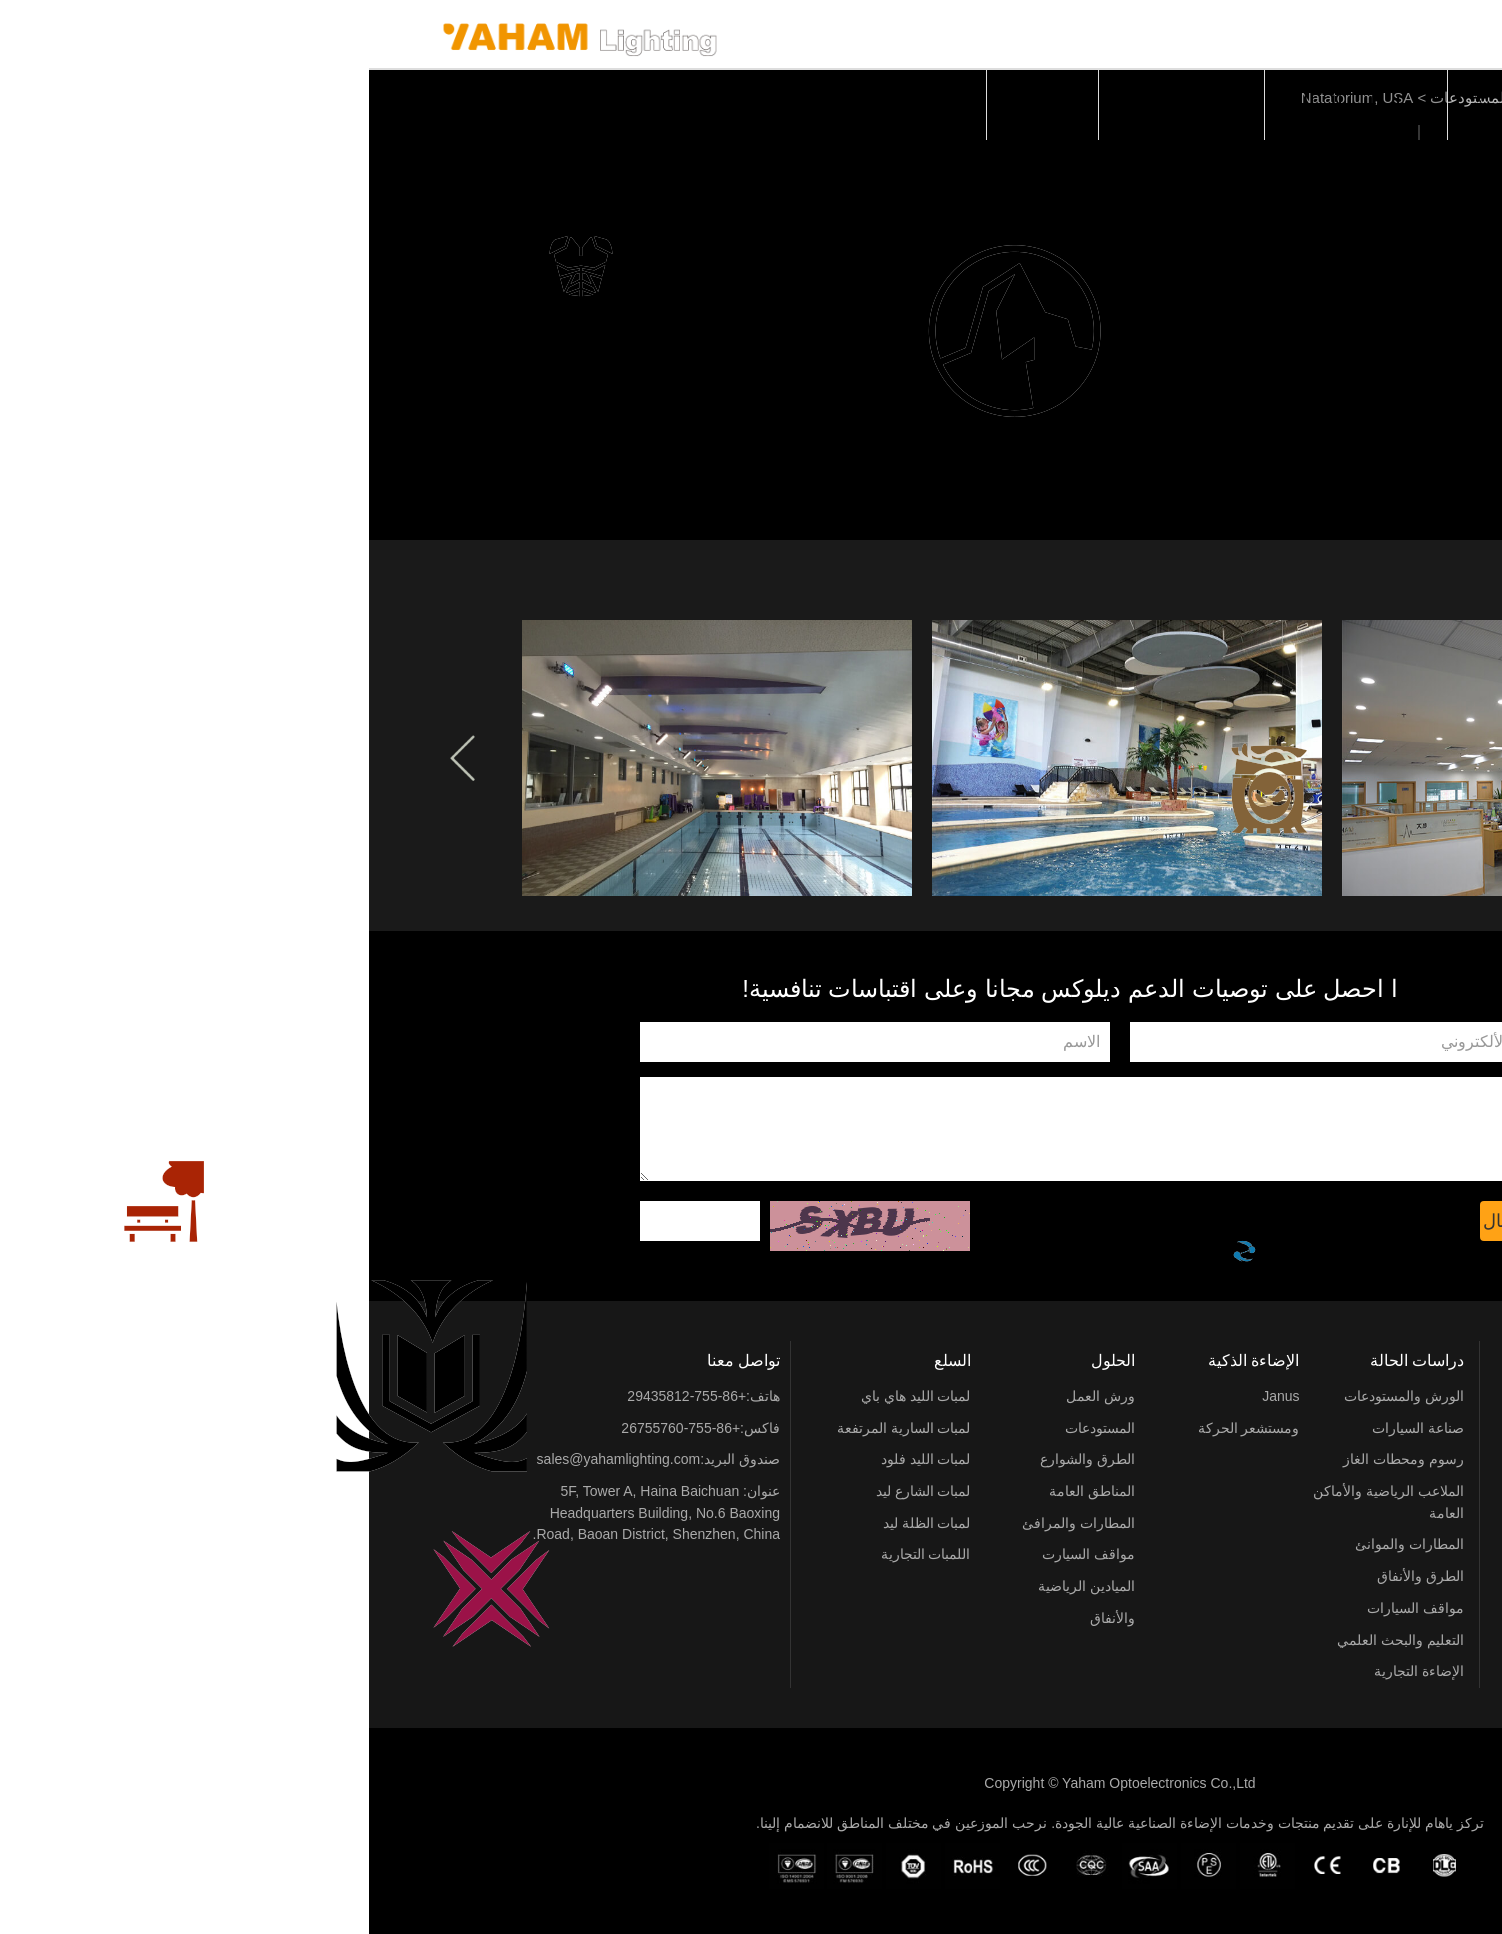 This screenshot has height=1934, width=1502. Describe the element at coordinates (163, 1201) in the screenshot. I see `find nearby parks or rest areas` at that location.